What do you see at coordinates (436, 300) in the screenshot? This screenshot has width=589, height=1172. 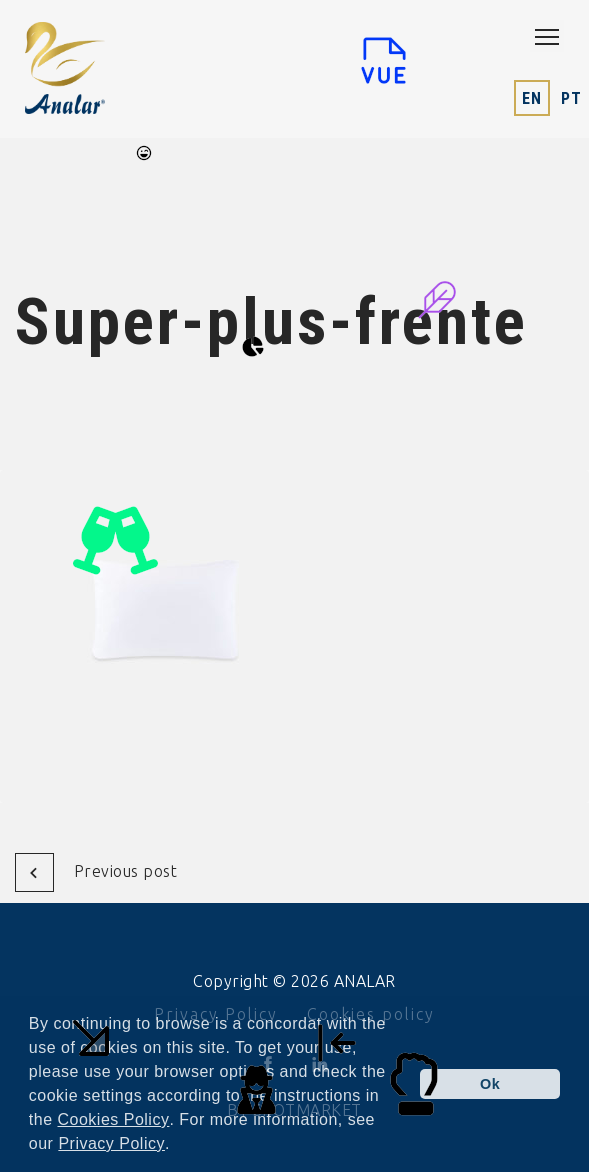 I see `compose a new message or note` at bounding box center [436, 300].